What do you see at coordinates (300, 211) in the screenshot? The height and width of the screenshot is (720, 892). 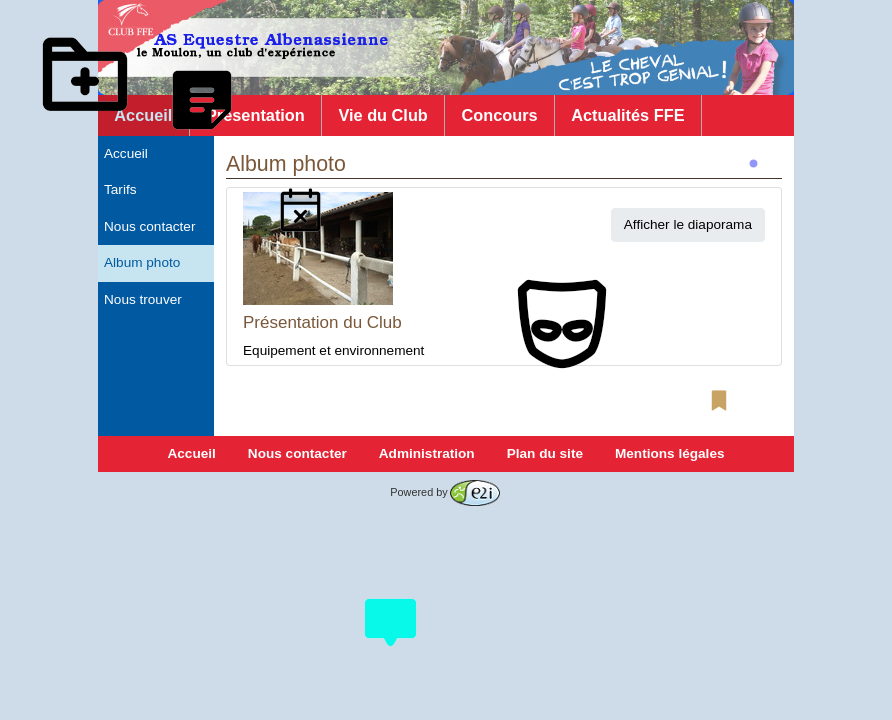 I see `cancel or delete a scheduled event` at bounding box center [300, 211].